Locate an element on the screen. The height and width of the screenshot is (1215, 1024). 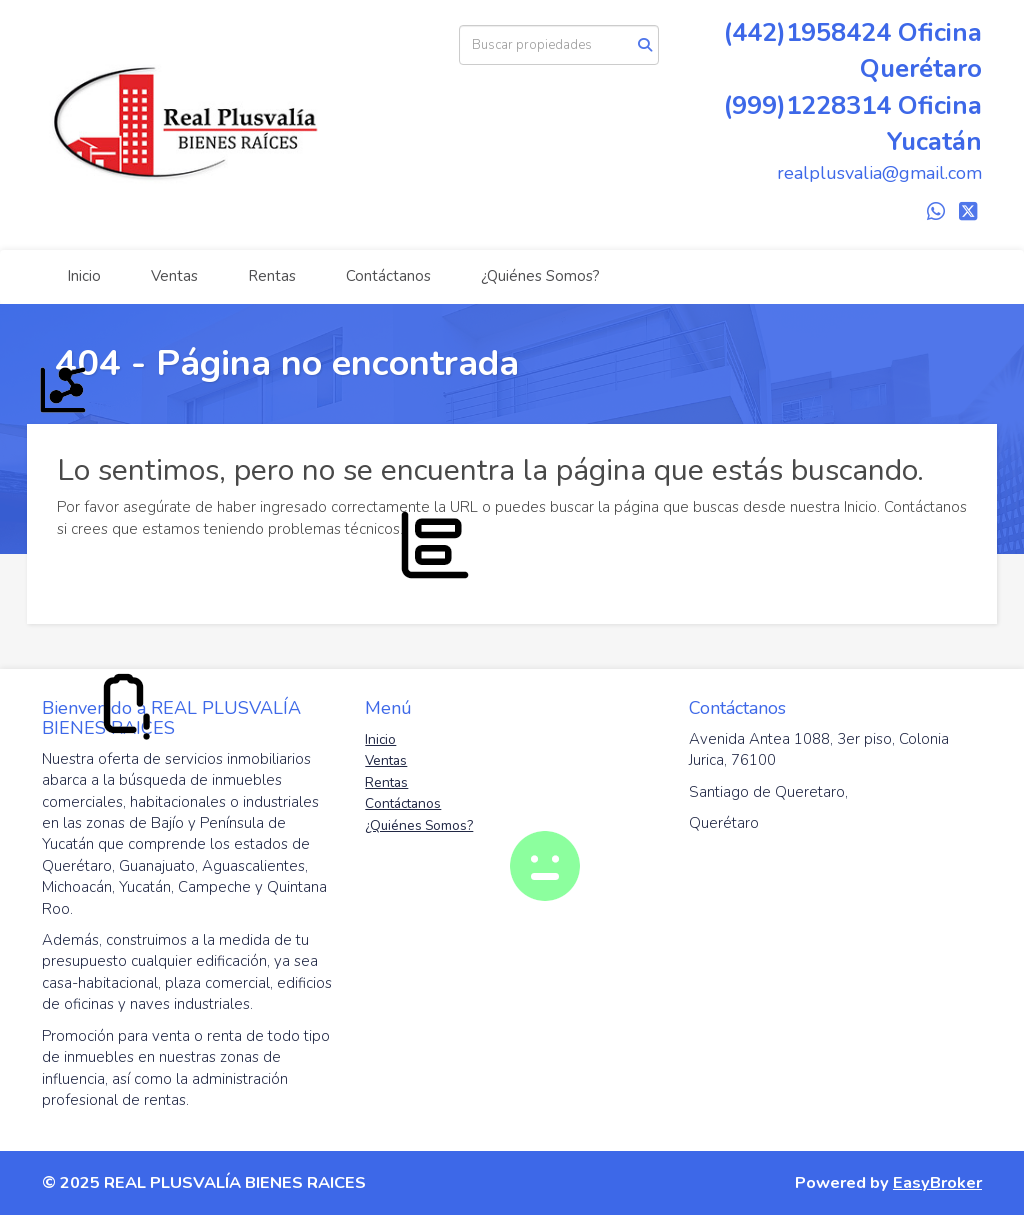
indicate neutral or no mood selected is located at coordinates (545, 866).